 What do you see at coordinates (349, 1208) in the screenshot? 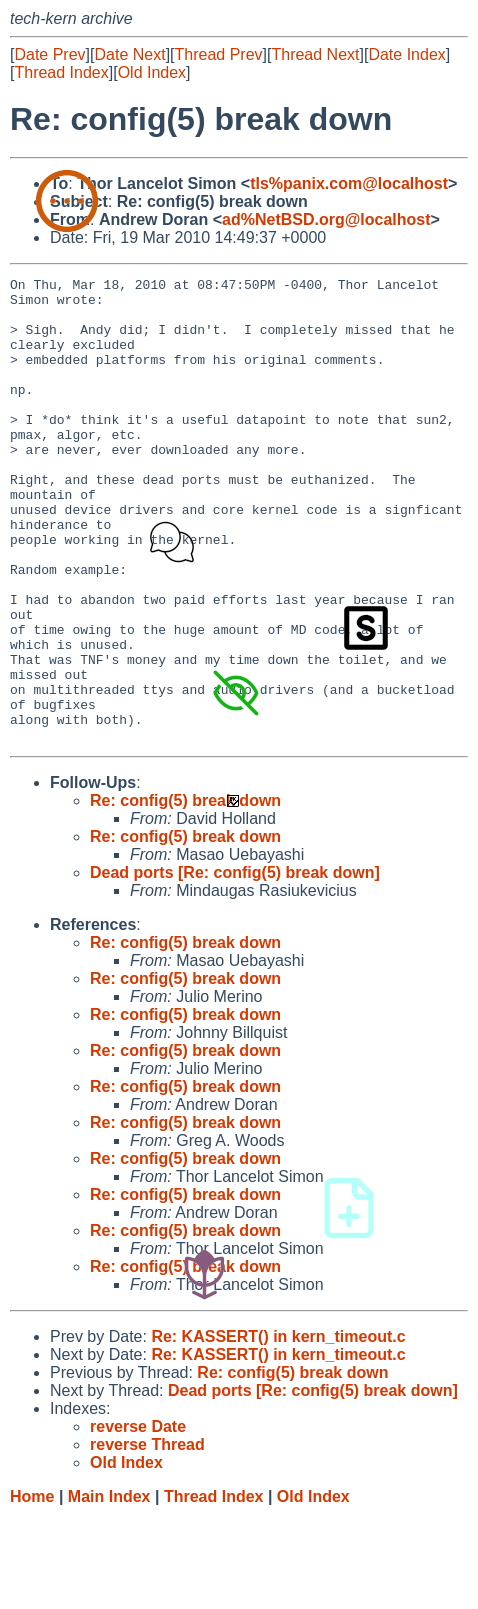
I see `create a new file` at bounding box center [349, 1208].